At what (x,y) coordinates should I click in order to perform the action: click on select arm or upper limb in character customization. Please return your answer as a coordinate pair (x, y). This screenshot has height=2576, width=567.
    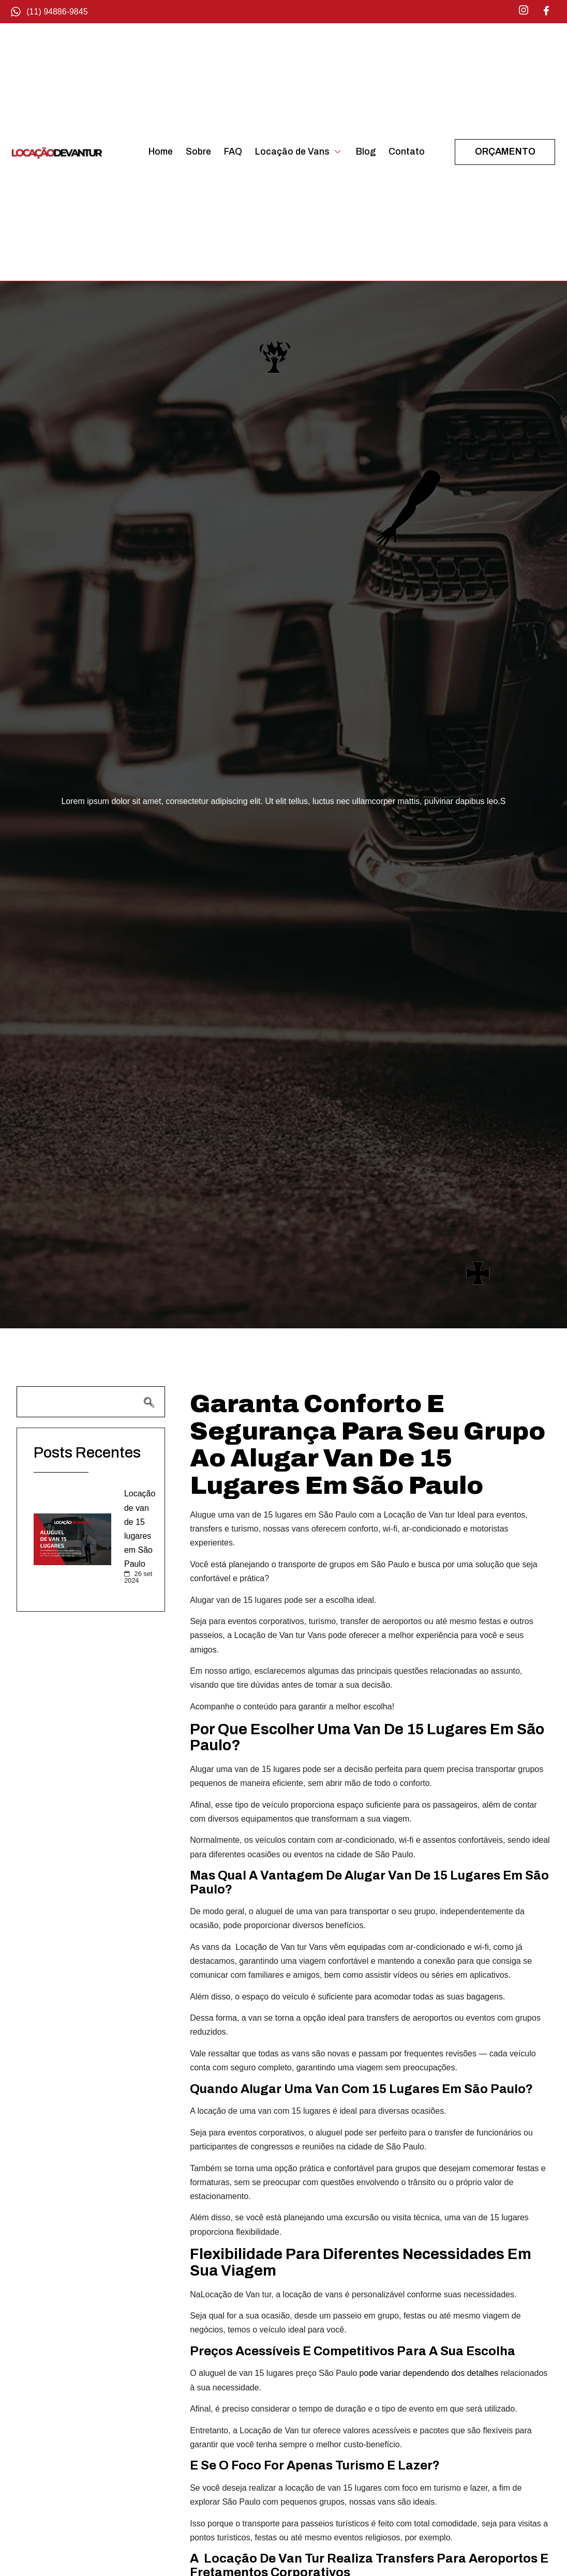
    Looking at the image, I should click on (408, 508).